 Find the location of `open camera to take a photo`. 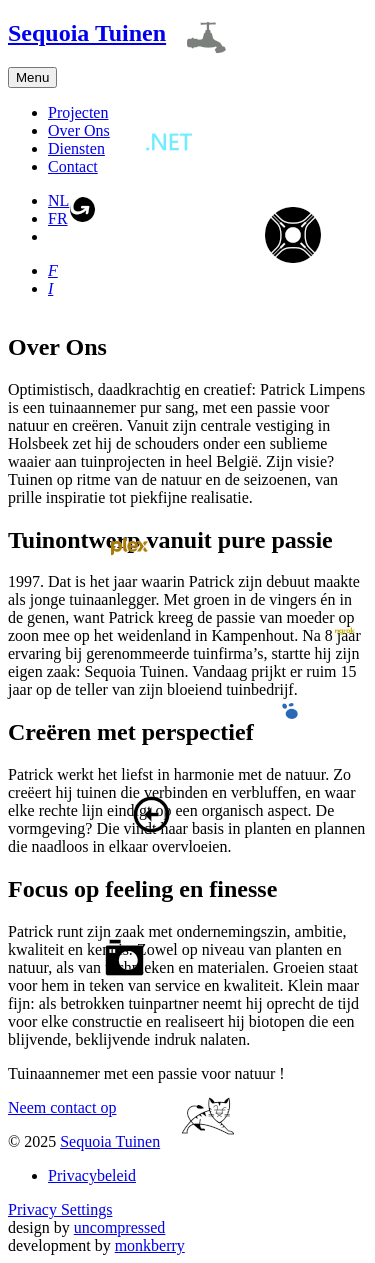

open camera to take a photo is located at coordinates (124, 958).